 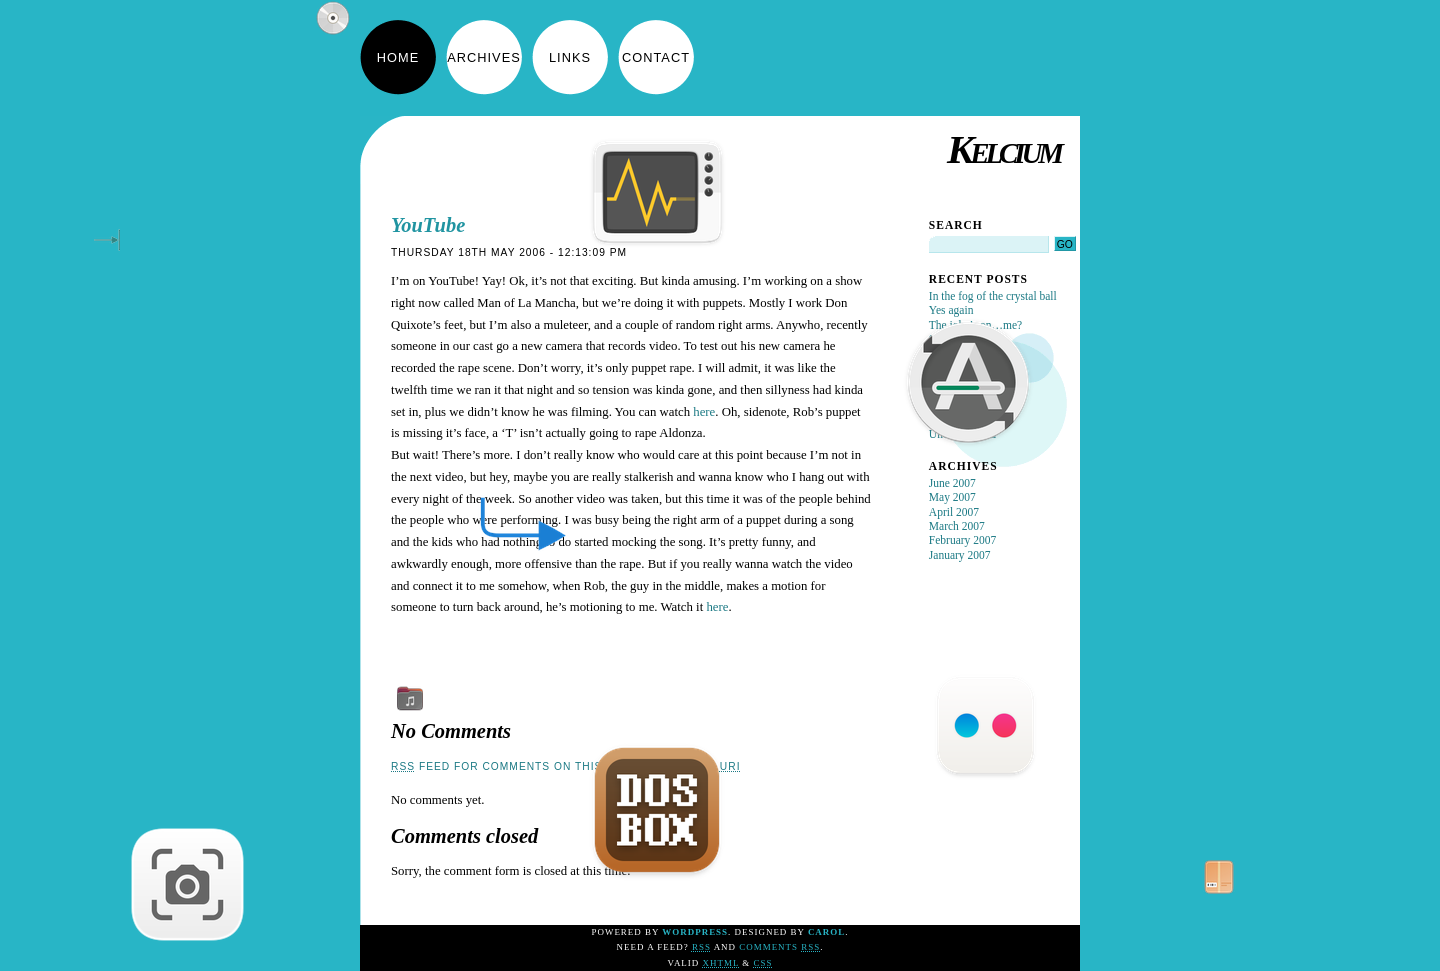 What do you see at coordinates (657, 810) in the screenshot?
I see `launch DOSBox emulator` at bounding box center [657, 810].